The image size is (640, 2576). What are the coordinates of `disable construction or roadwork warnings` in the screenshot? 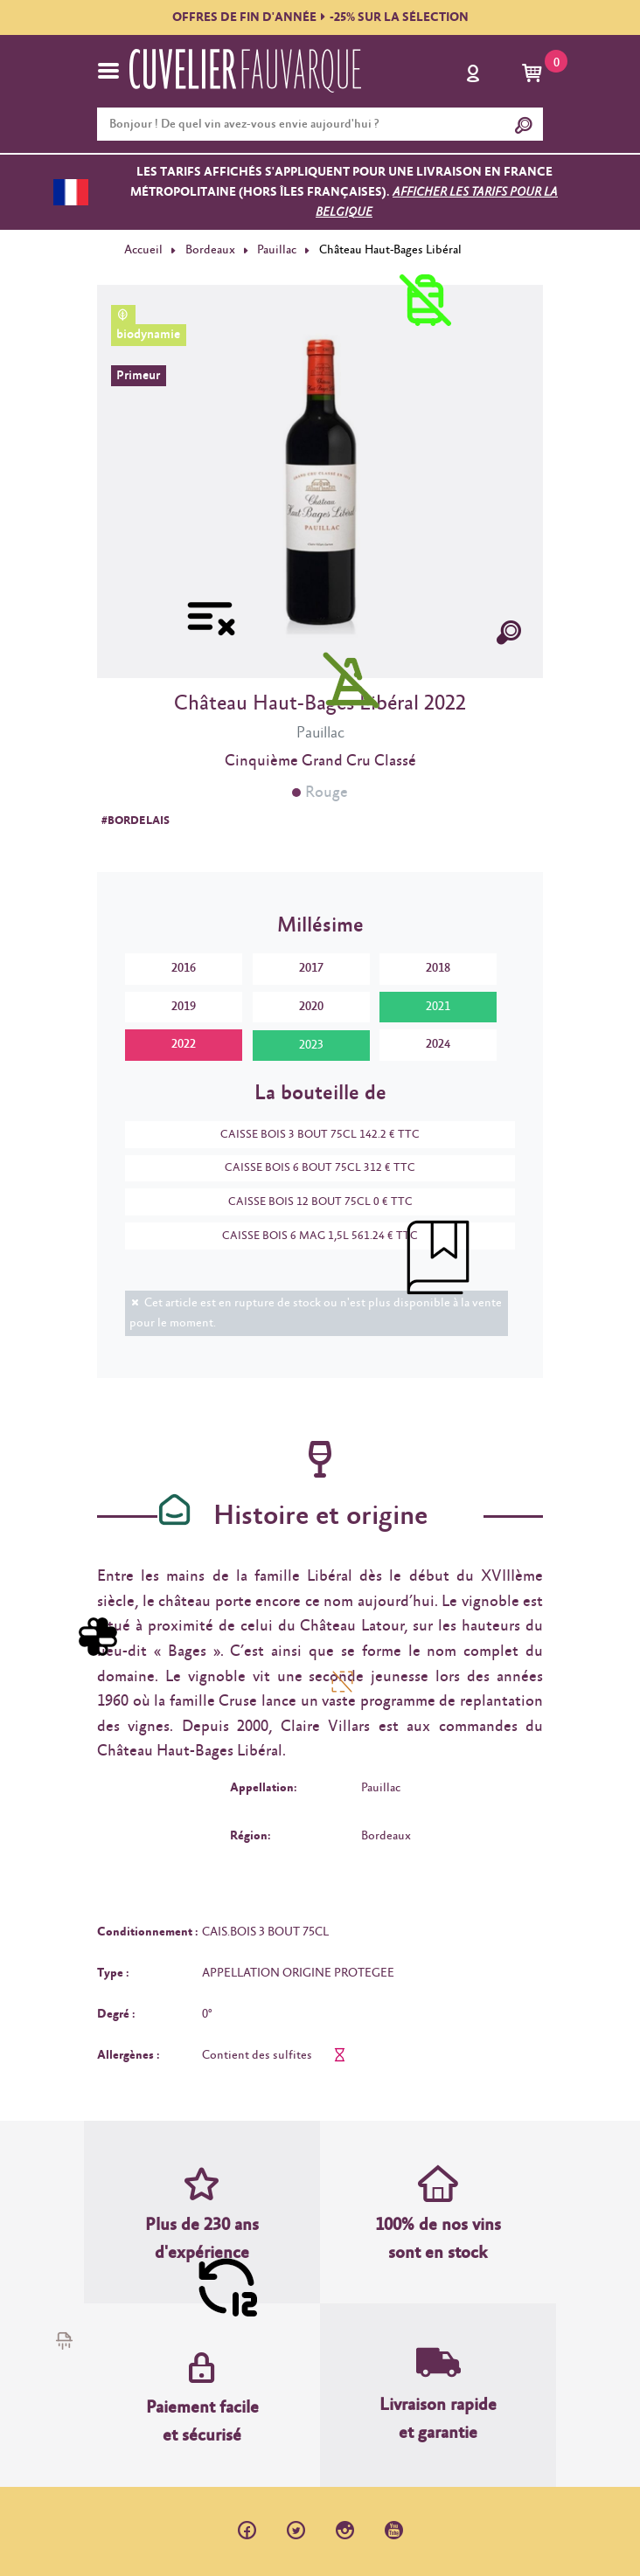 It's located at (351, 680).